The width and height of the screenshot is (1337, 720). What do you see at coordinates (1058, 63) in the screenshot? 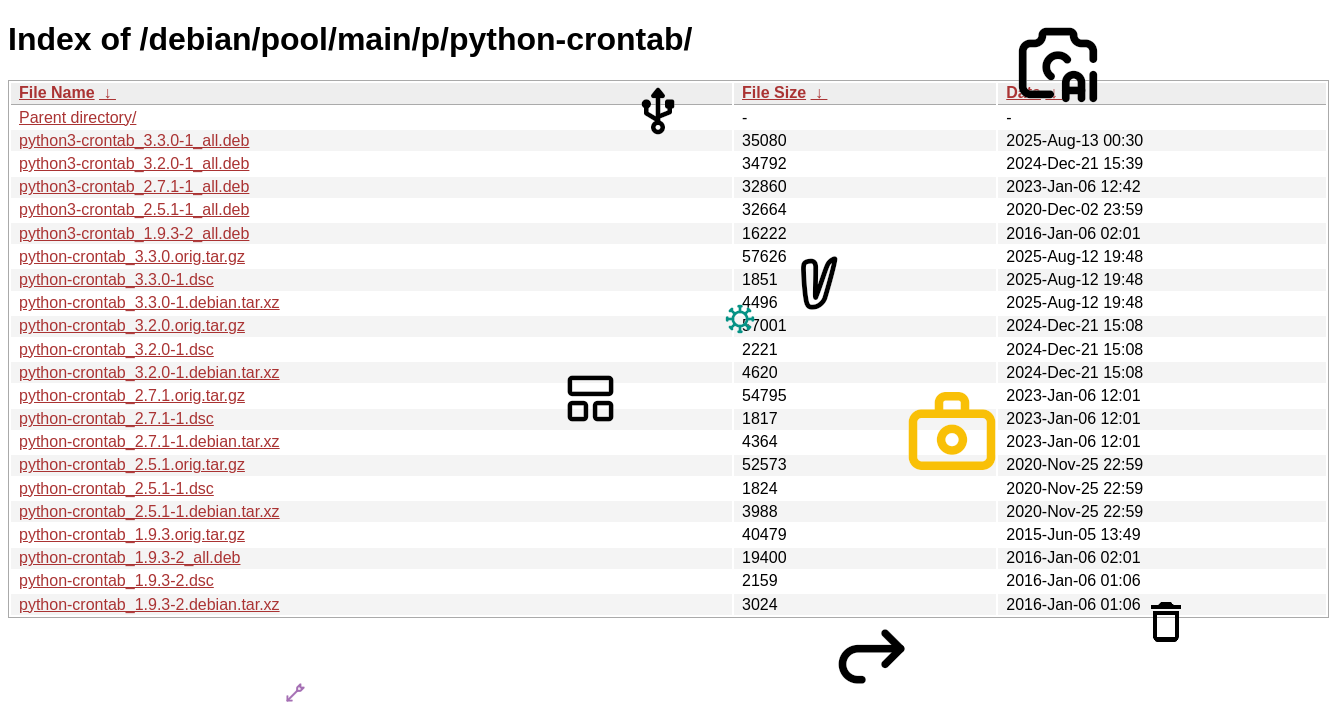
I see `access AI-powered camera features` at bounding box center [1058, 63].